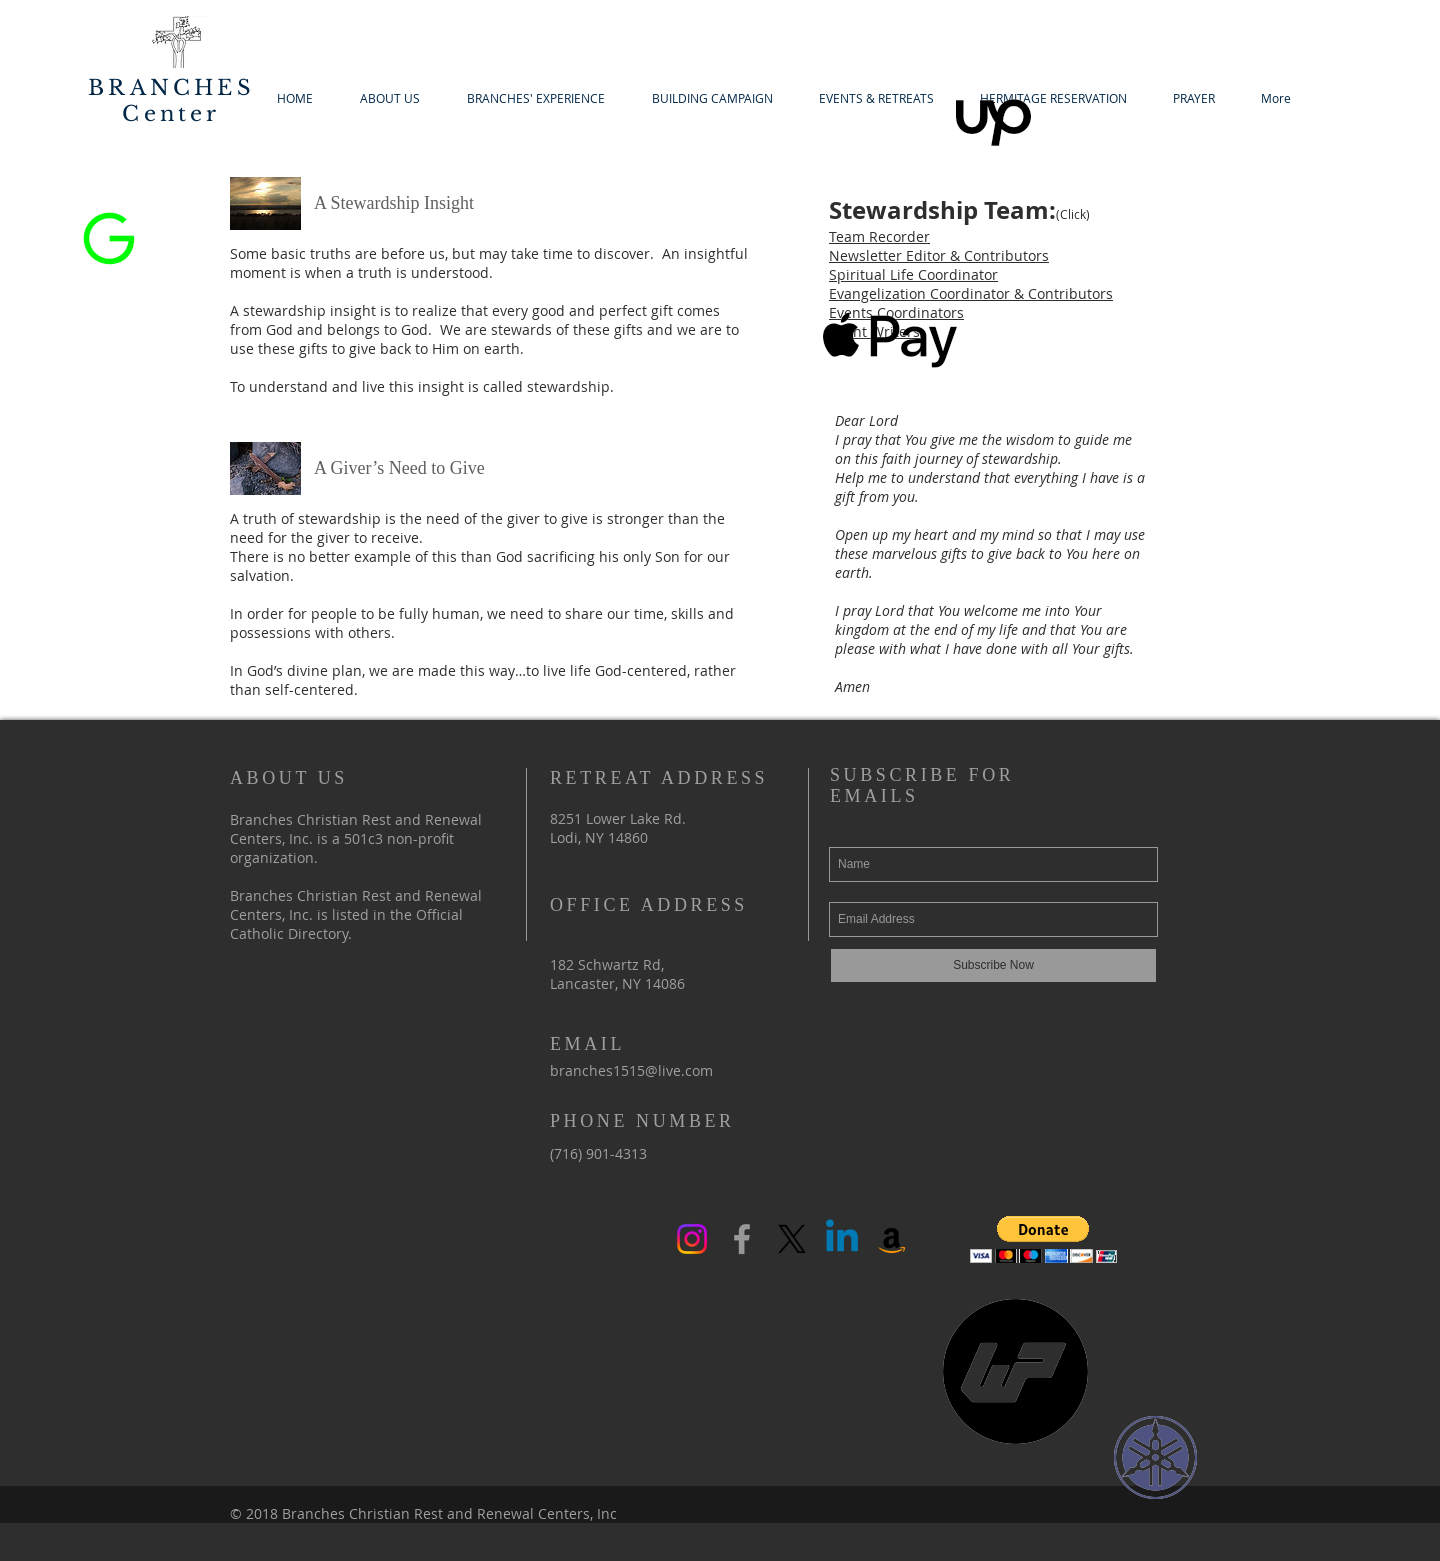  I want to click on rendact brand logo, so click(1015, 1371).